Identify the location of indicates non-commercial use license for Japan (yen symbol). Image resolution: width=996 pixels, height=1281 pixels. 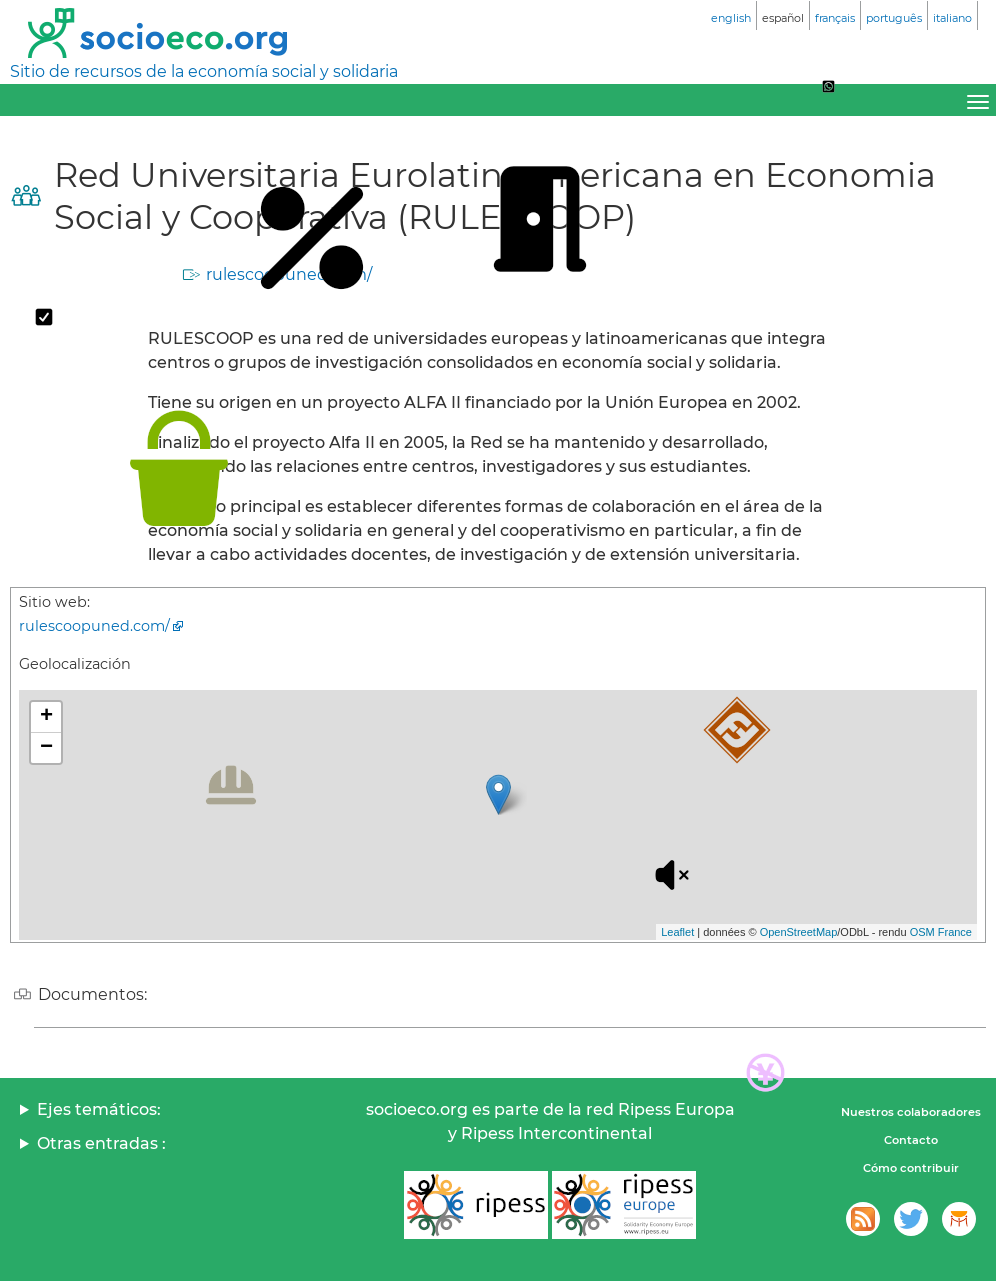
(765, 1072).